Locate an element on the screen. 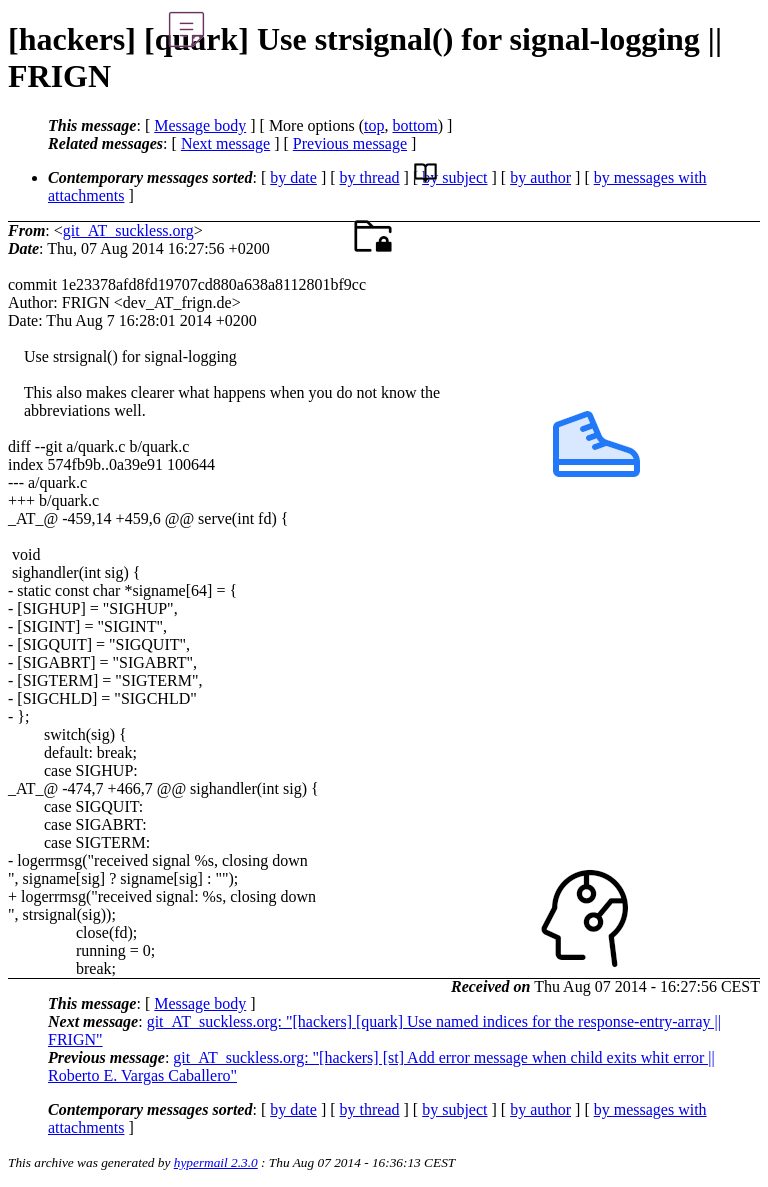 The image size is (768, 1187). create a new note is located at coordinates (186, 29).